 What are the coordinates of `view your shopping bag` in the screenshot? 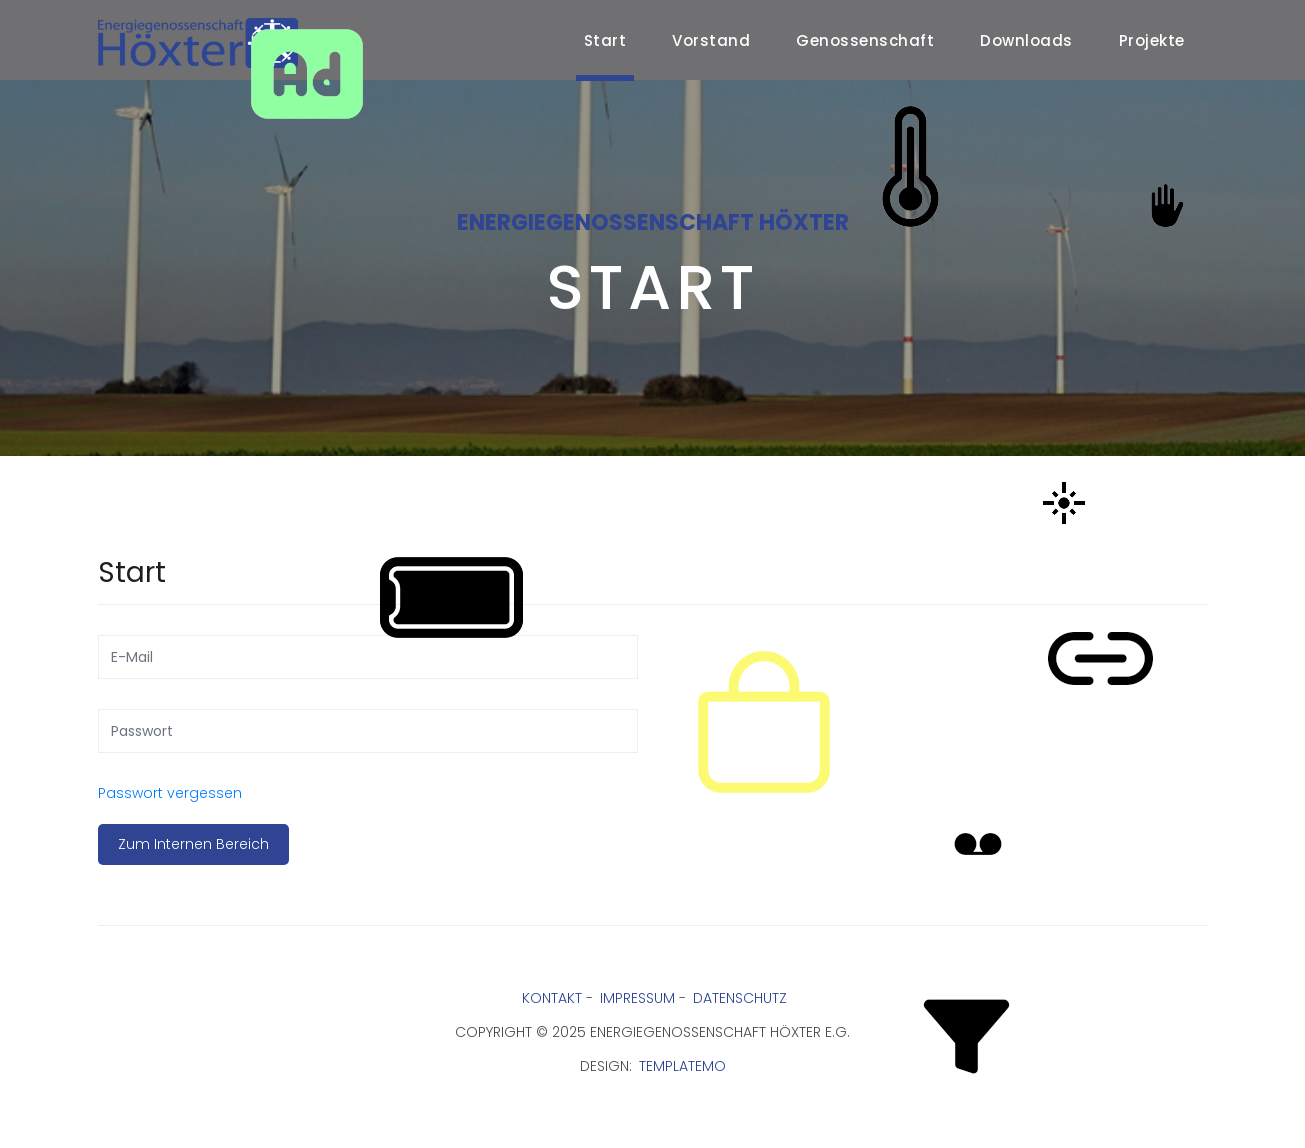 It's located at (764, 722).